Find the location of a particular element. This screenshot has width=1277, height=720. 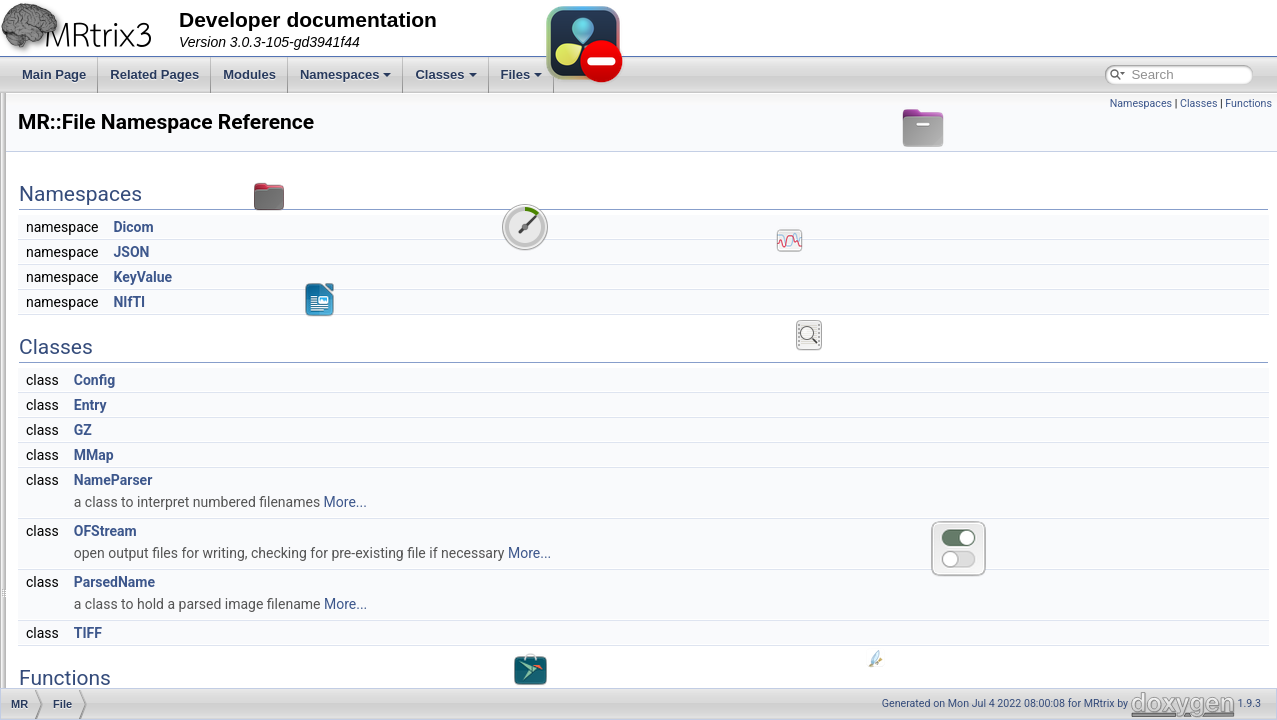

open unity tweak tool settings is located at coordinates (958, 548).